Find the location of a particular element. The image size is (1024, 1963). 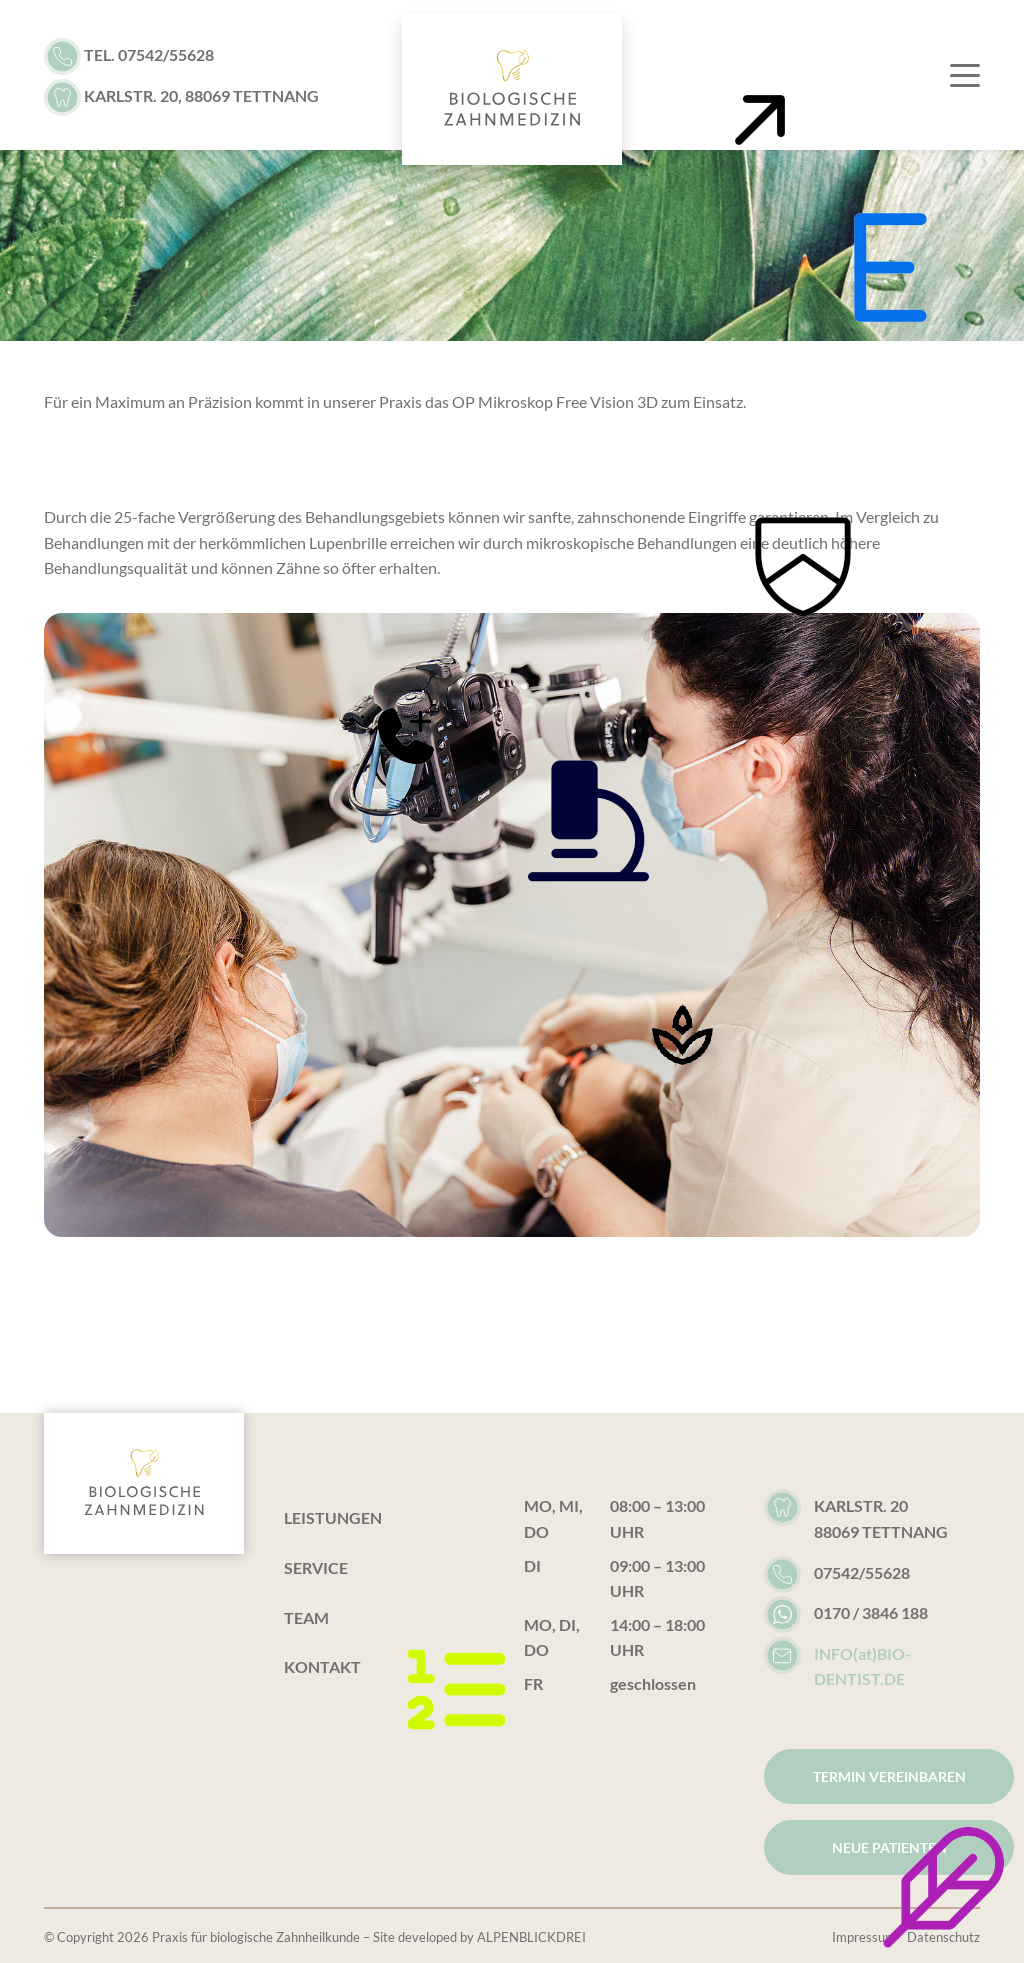

access spa or wellness features is located at coordinates (682, 1034).